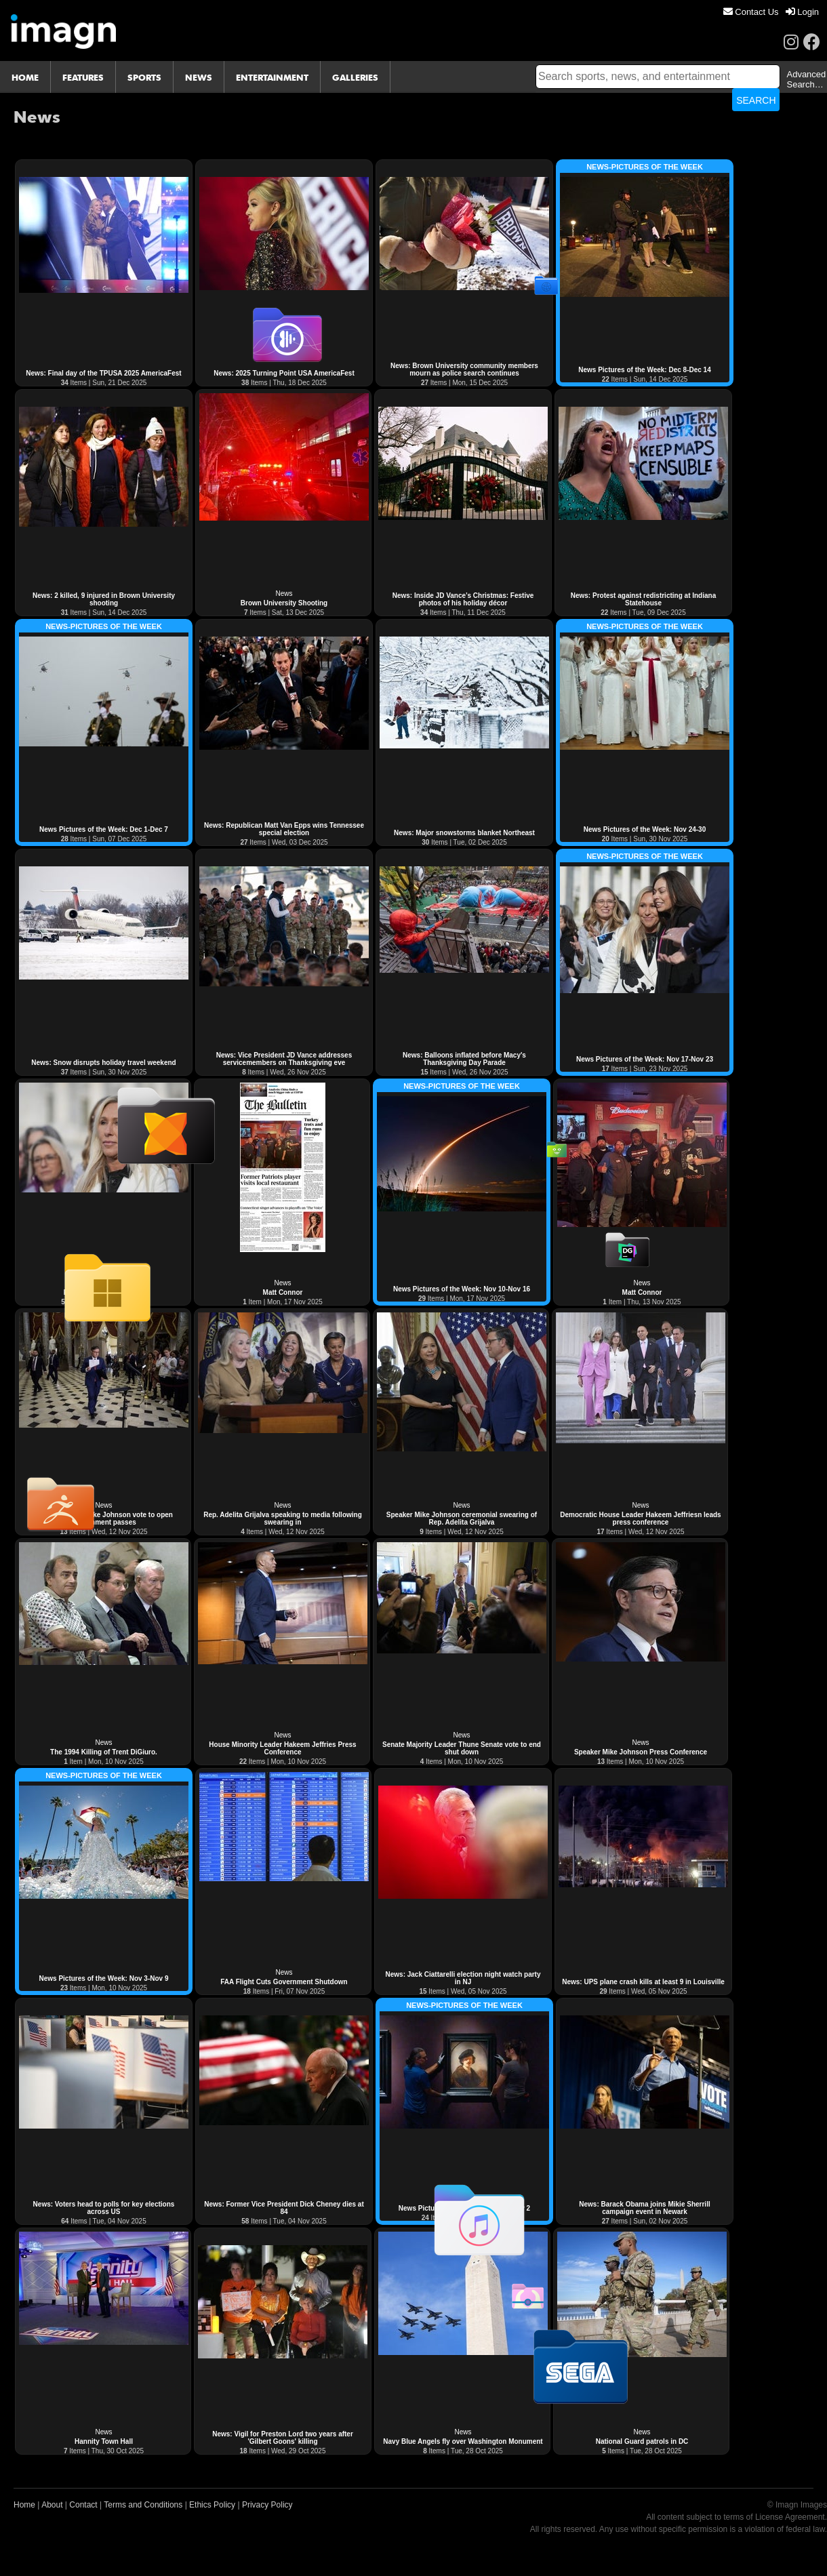  Describe the element at coordinates (287, 336) in the screenshot. I see `open folder containing Anghami music files` at that location.